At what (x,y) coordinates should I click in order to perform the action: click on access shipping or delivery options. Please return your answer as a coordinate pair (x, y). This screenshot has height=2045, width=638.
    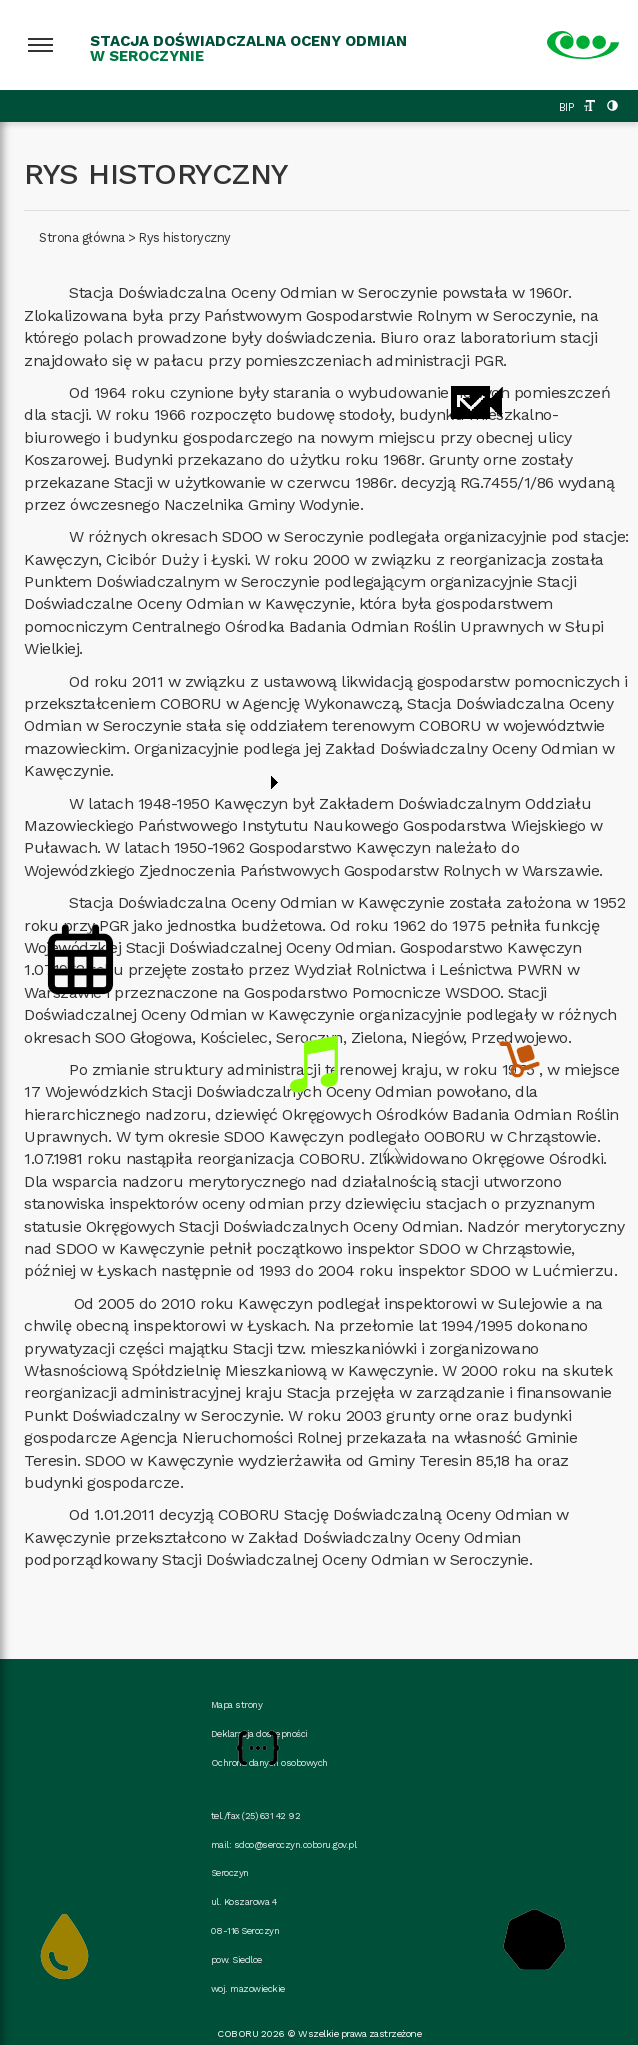
    Looking at the image, I should click on (519, 1059).